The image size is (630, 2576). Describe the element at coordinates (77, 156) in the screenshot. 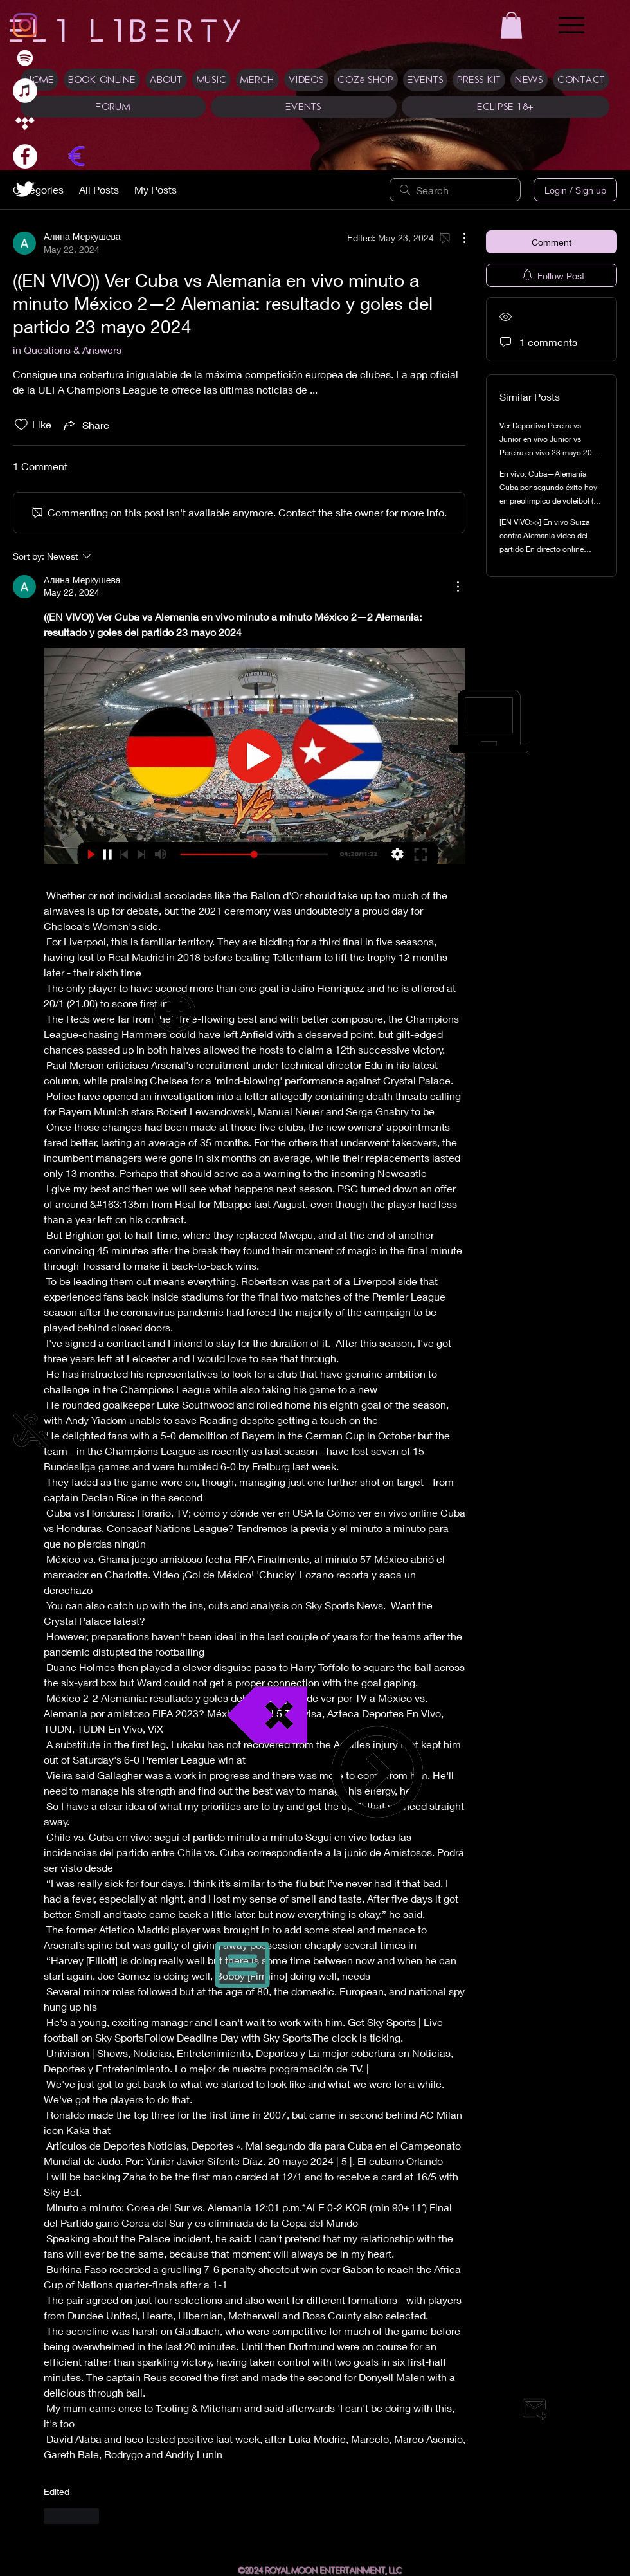

I see `view price in euros` at that location.